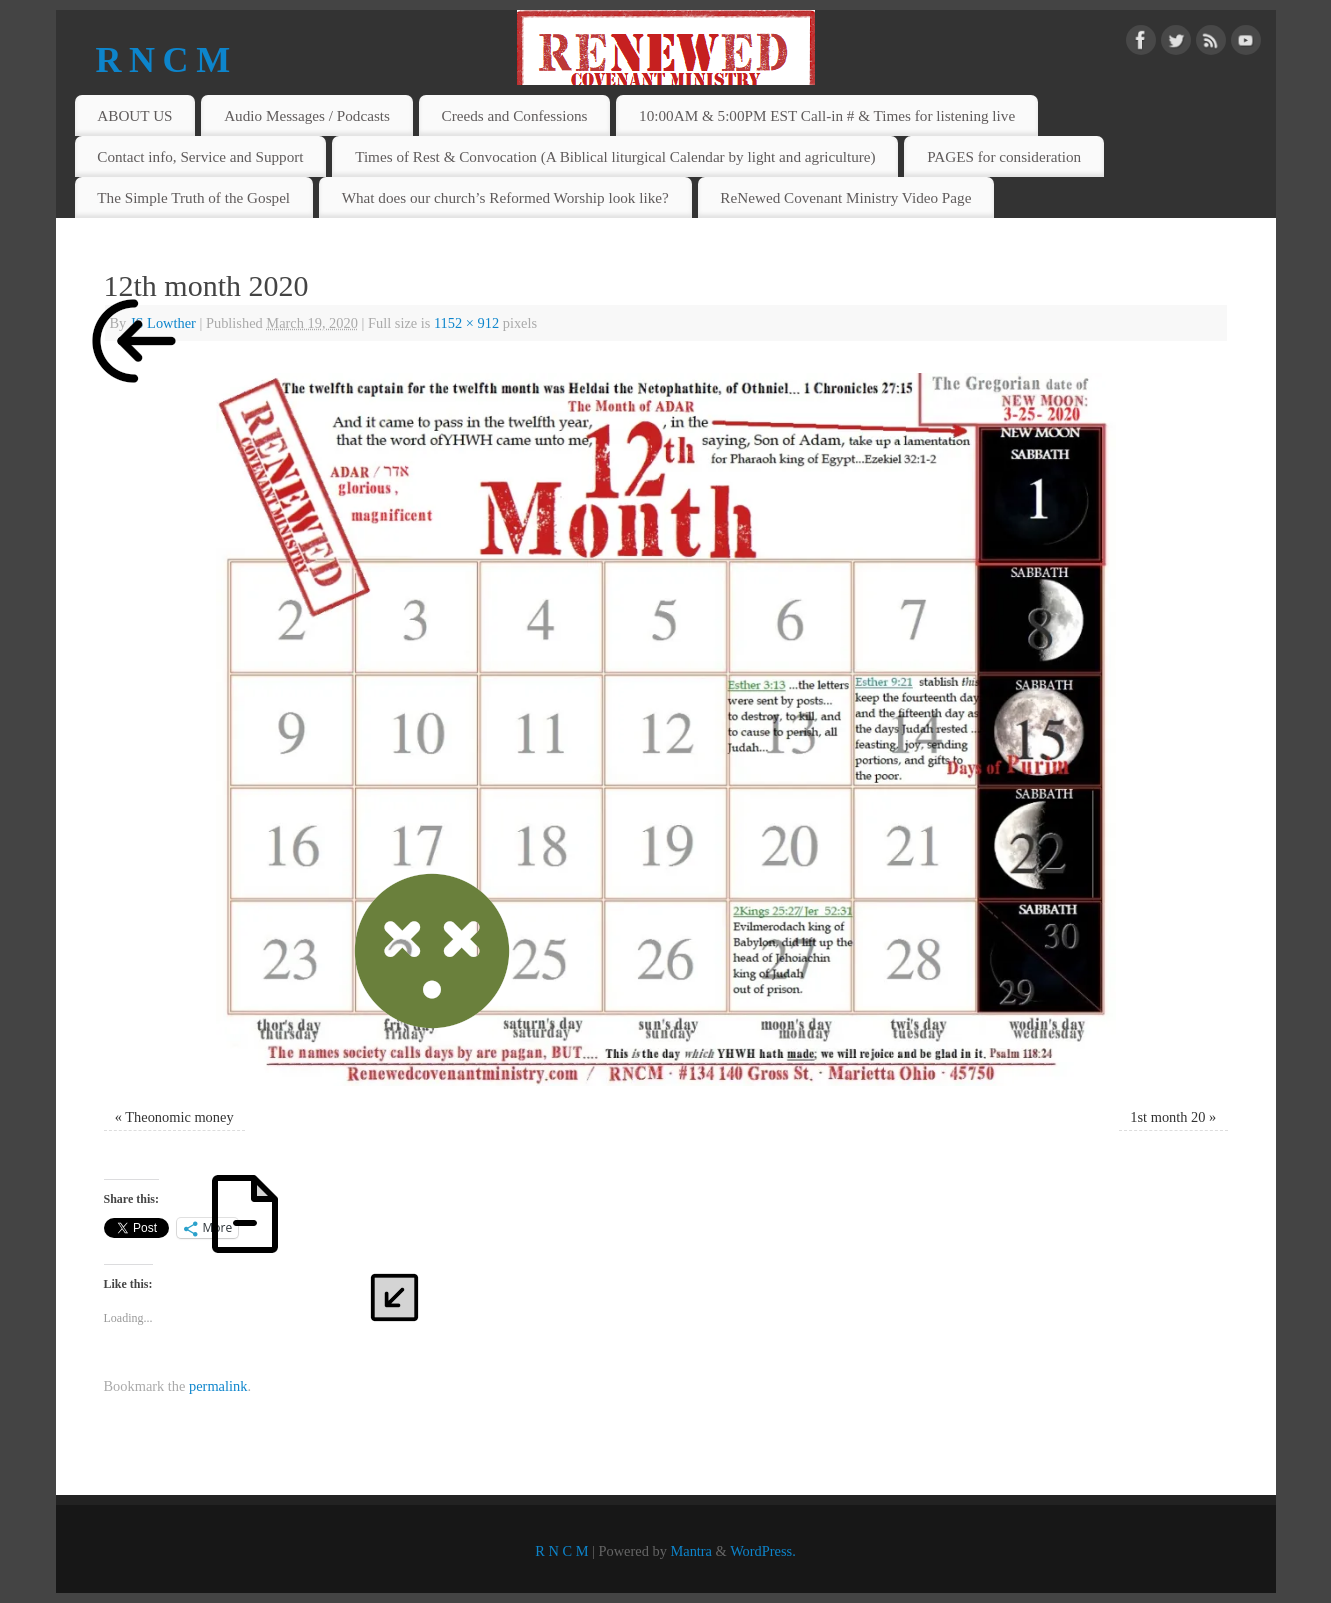  I want to click on indicates an error or failed action, so click(432, 951).